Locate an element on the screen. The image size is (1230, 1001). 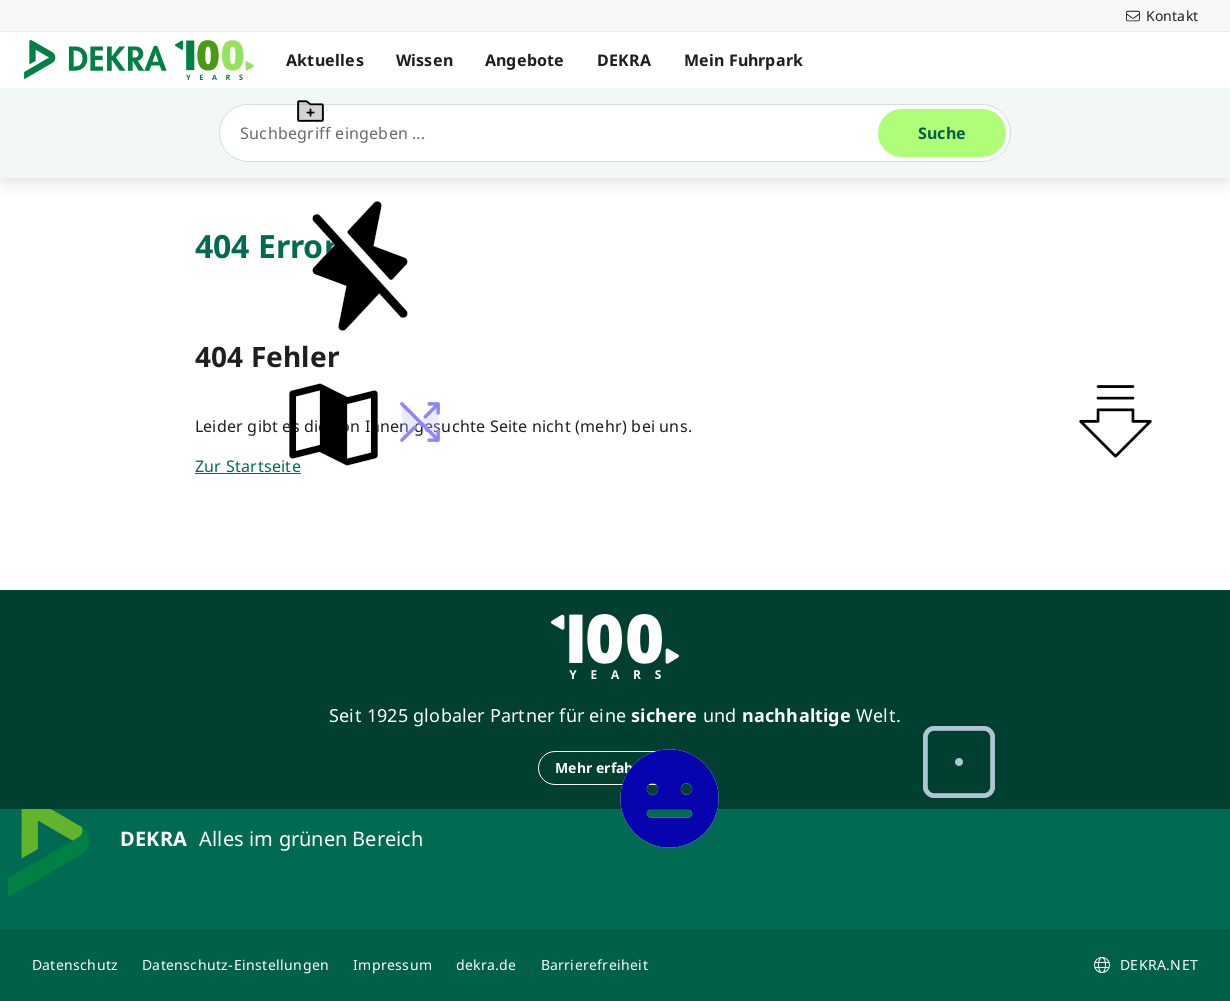
shuffle or randomize playback order is located at coordinates (420, 422).